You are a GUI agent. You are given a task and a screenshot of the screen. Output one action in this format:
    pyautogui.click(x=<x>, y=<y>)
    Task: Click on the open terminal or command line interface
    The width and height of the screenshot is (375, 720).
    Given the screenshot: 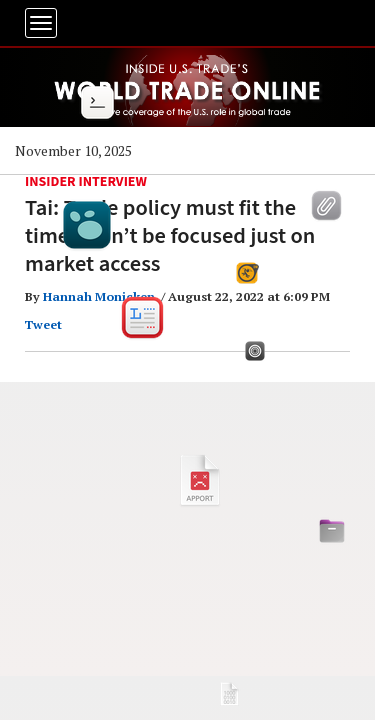 What is the action you would take?
    pyautogui.click(x=97, y=102)
    